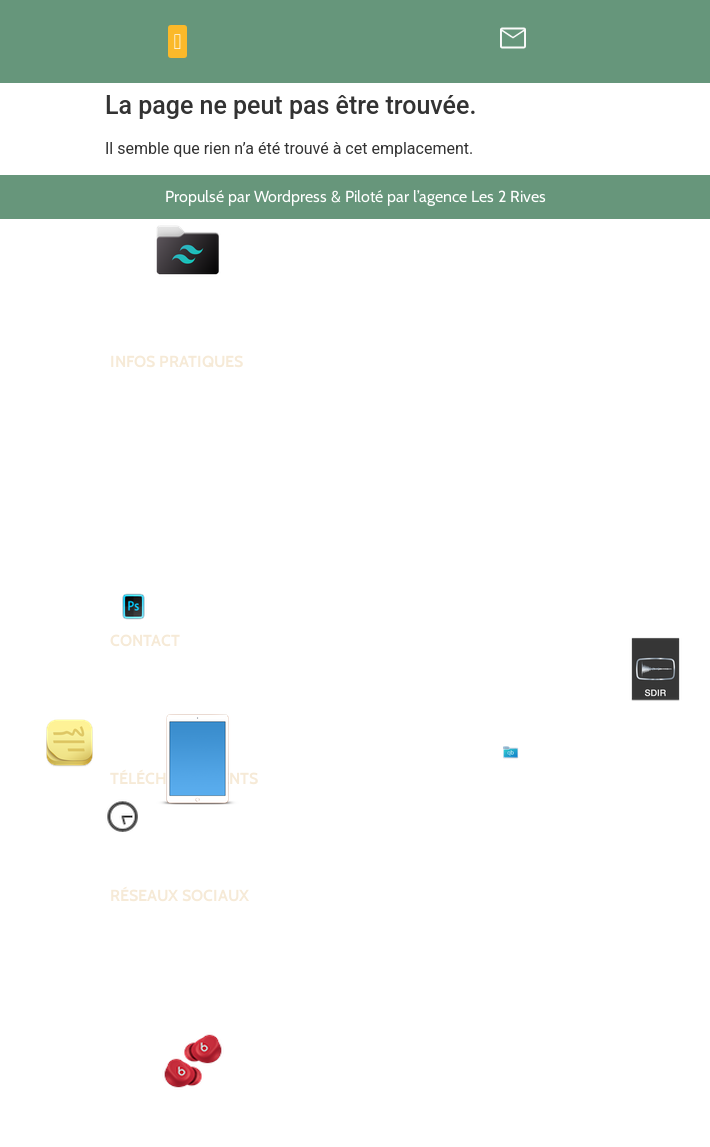 The image size is (710, 1147). Describe the element at coordinates (121, 815) in the screenshot. I see `view recently accessed files or items` at that location.